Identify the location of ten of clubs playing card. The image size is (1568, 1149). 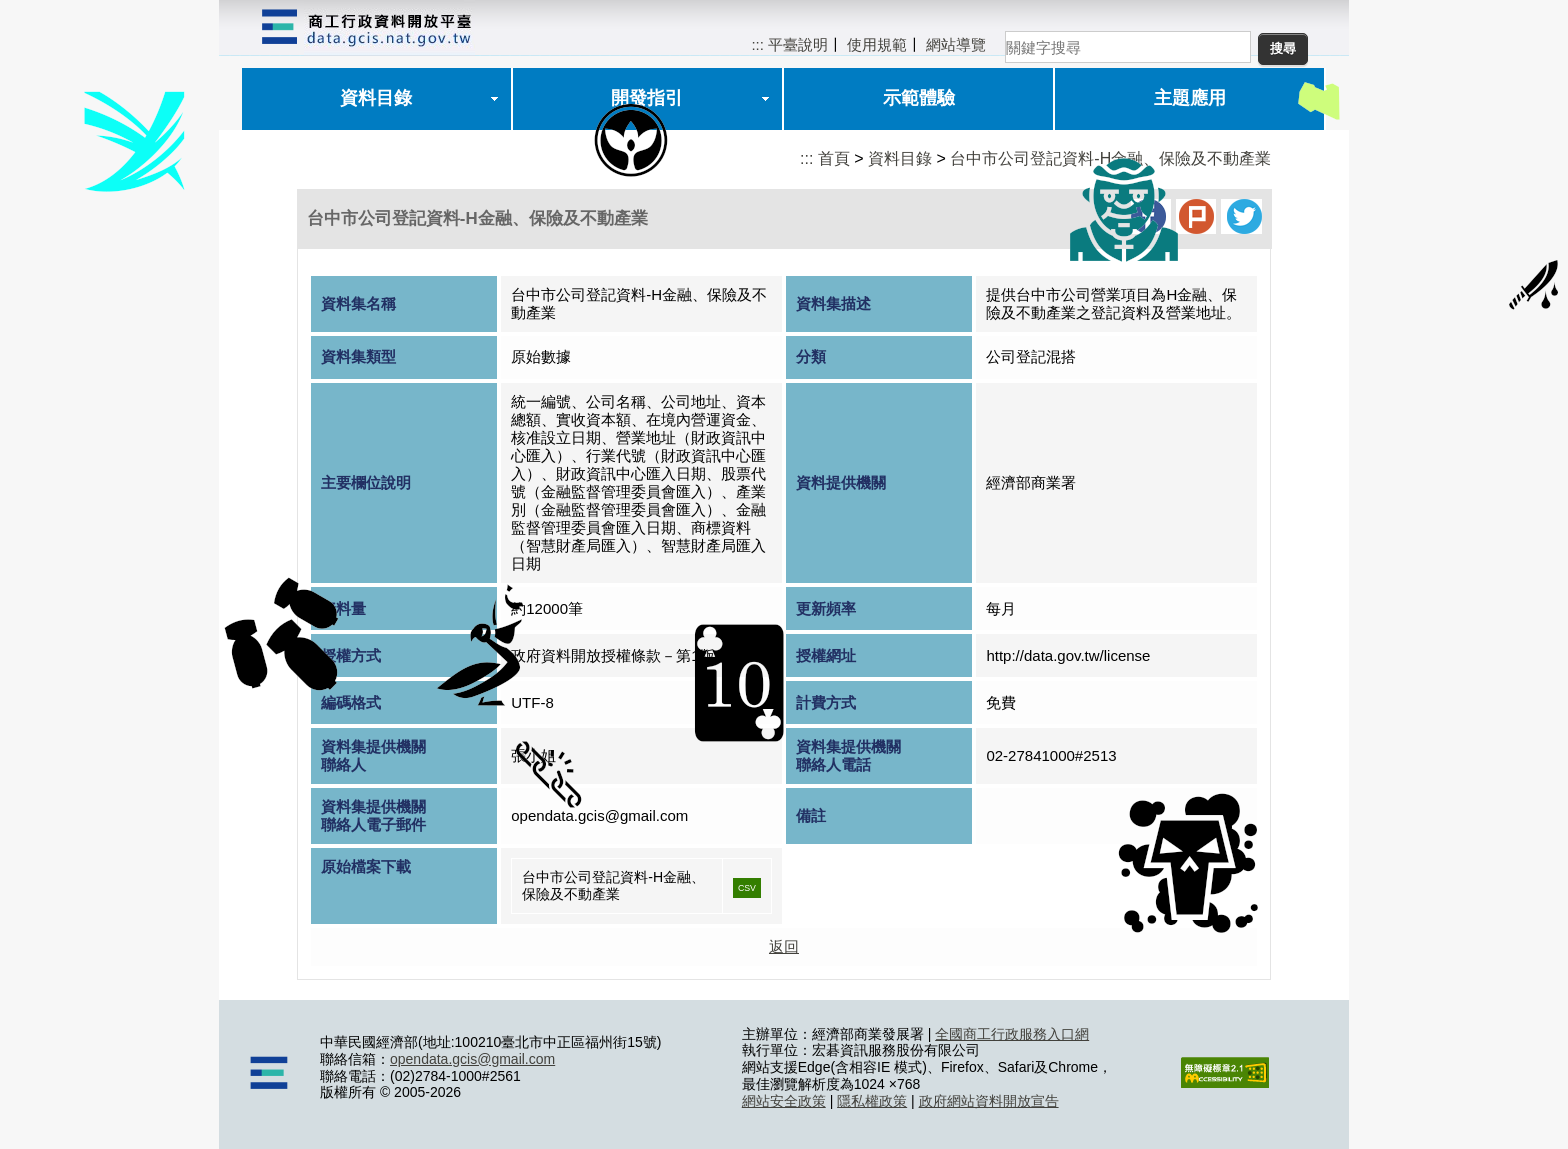
(739, 683).